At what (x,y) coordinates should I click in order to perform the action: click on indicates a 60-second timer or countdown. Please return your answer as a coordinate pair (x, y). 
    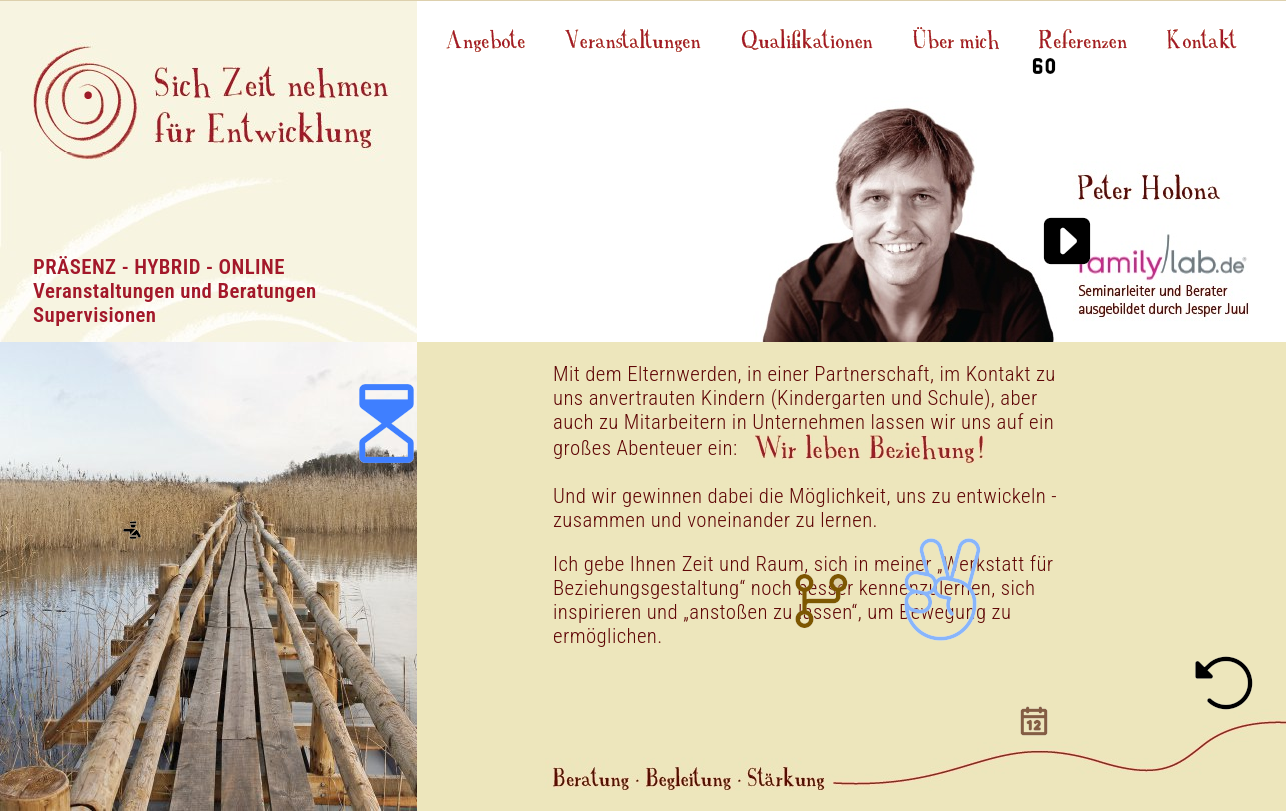
    Looking at the image, I should click on (1044, 66).